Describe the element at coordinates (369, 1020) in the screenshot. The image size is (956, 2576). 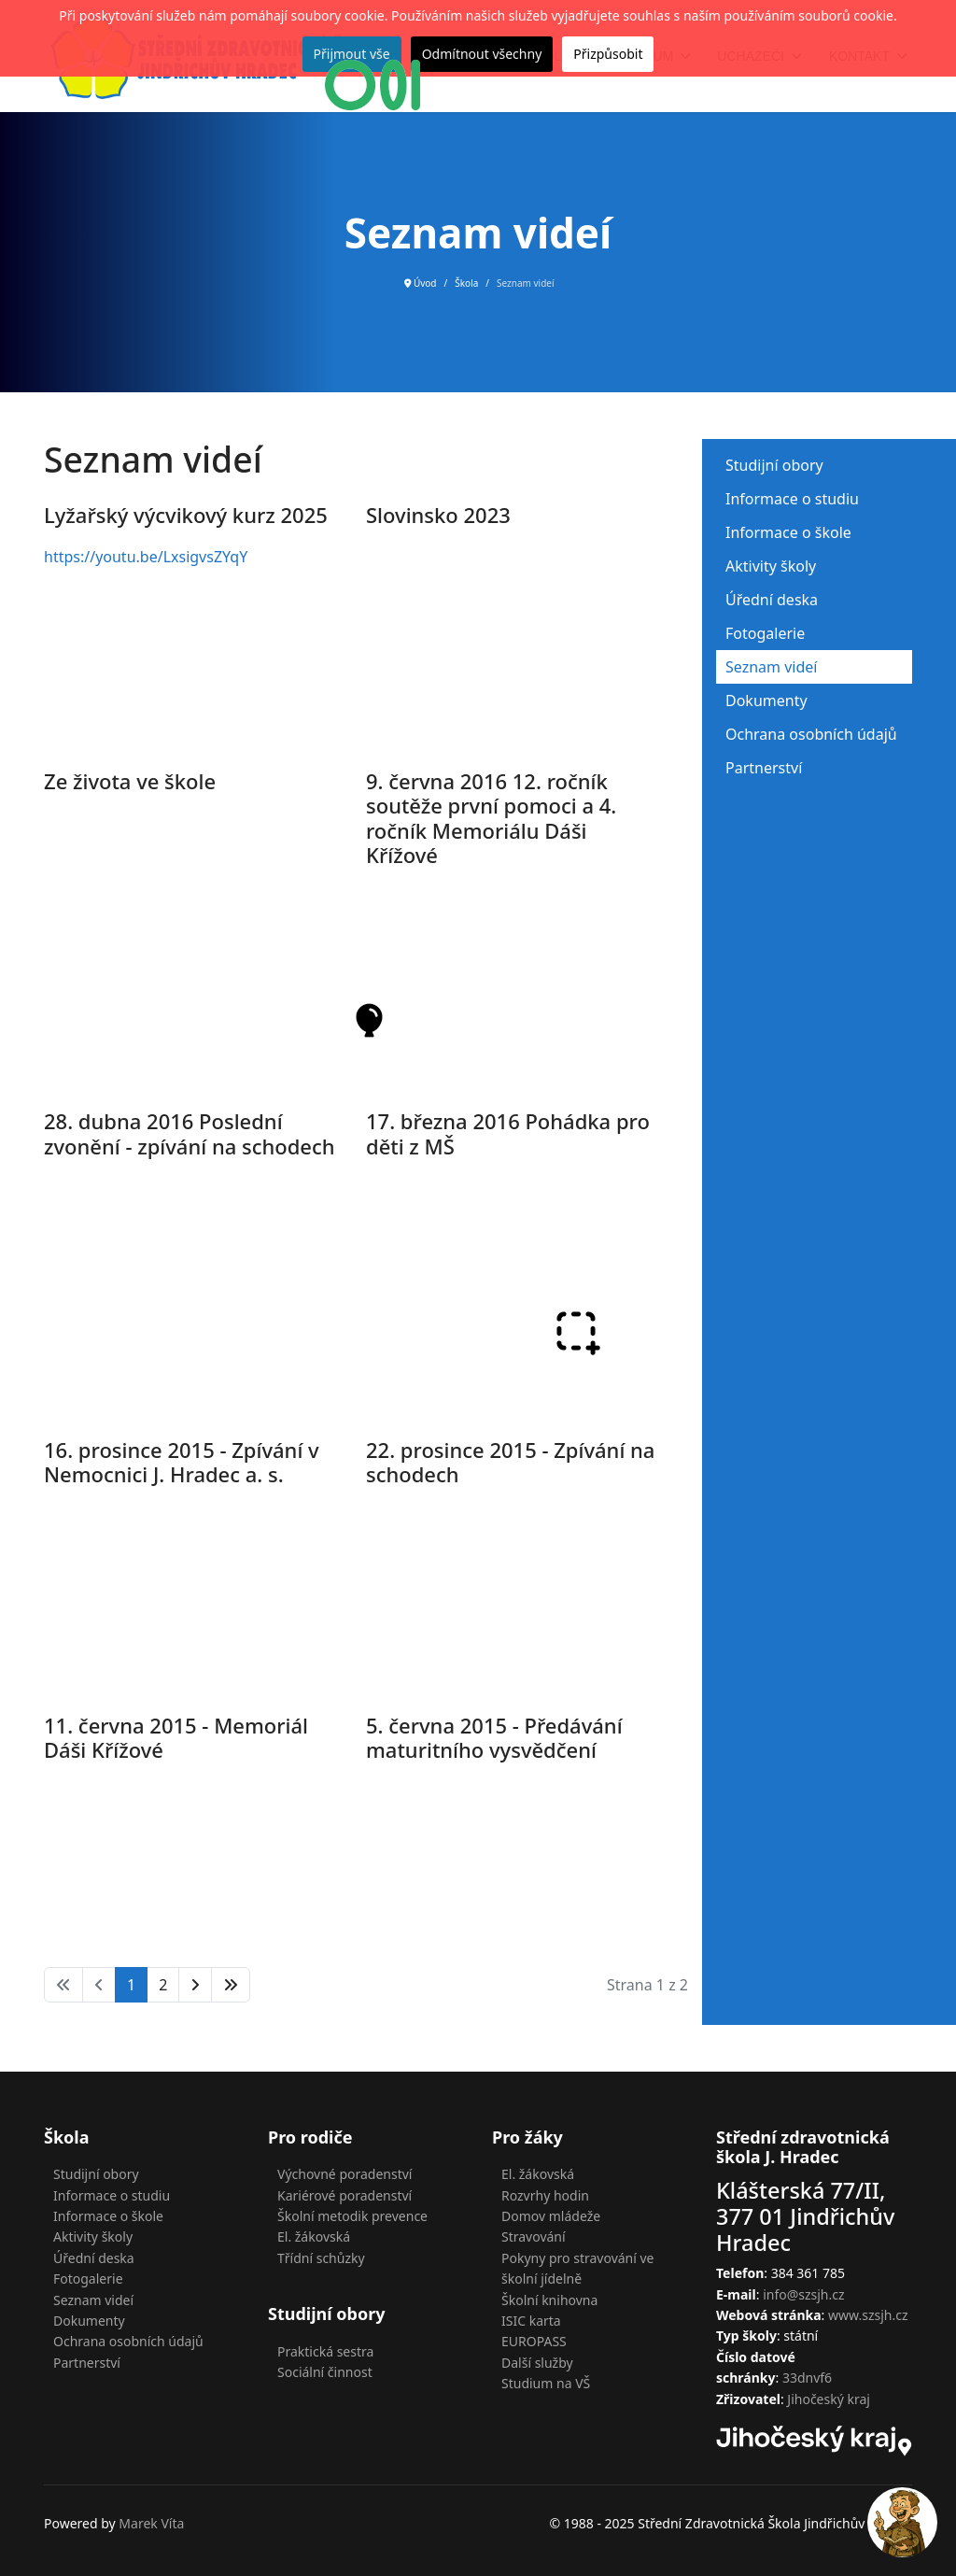
I see `view celebration or birthday events` at that location.